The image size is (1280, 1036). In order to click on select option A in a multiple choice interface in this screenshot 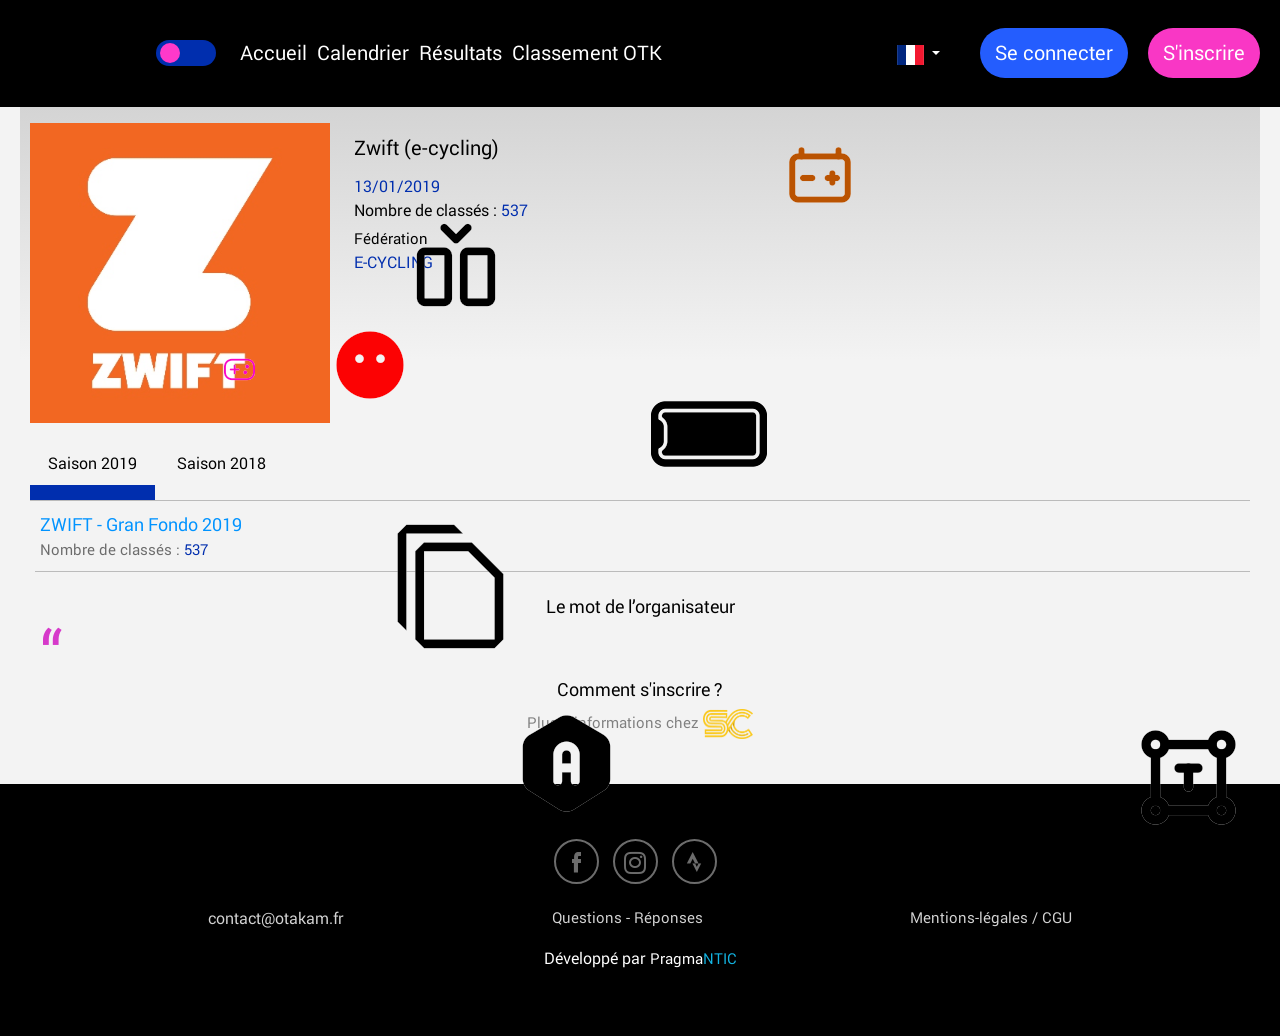, I will do `click(566, 763)`.